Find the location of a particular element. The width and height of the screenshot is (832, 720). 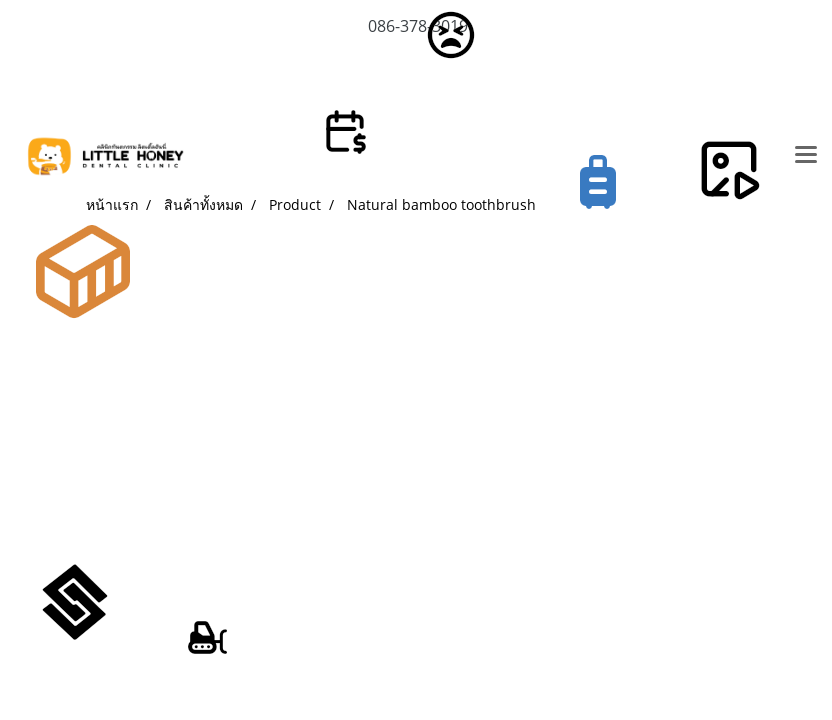

staylinked company logo is located at coordinates (75, 602).